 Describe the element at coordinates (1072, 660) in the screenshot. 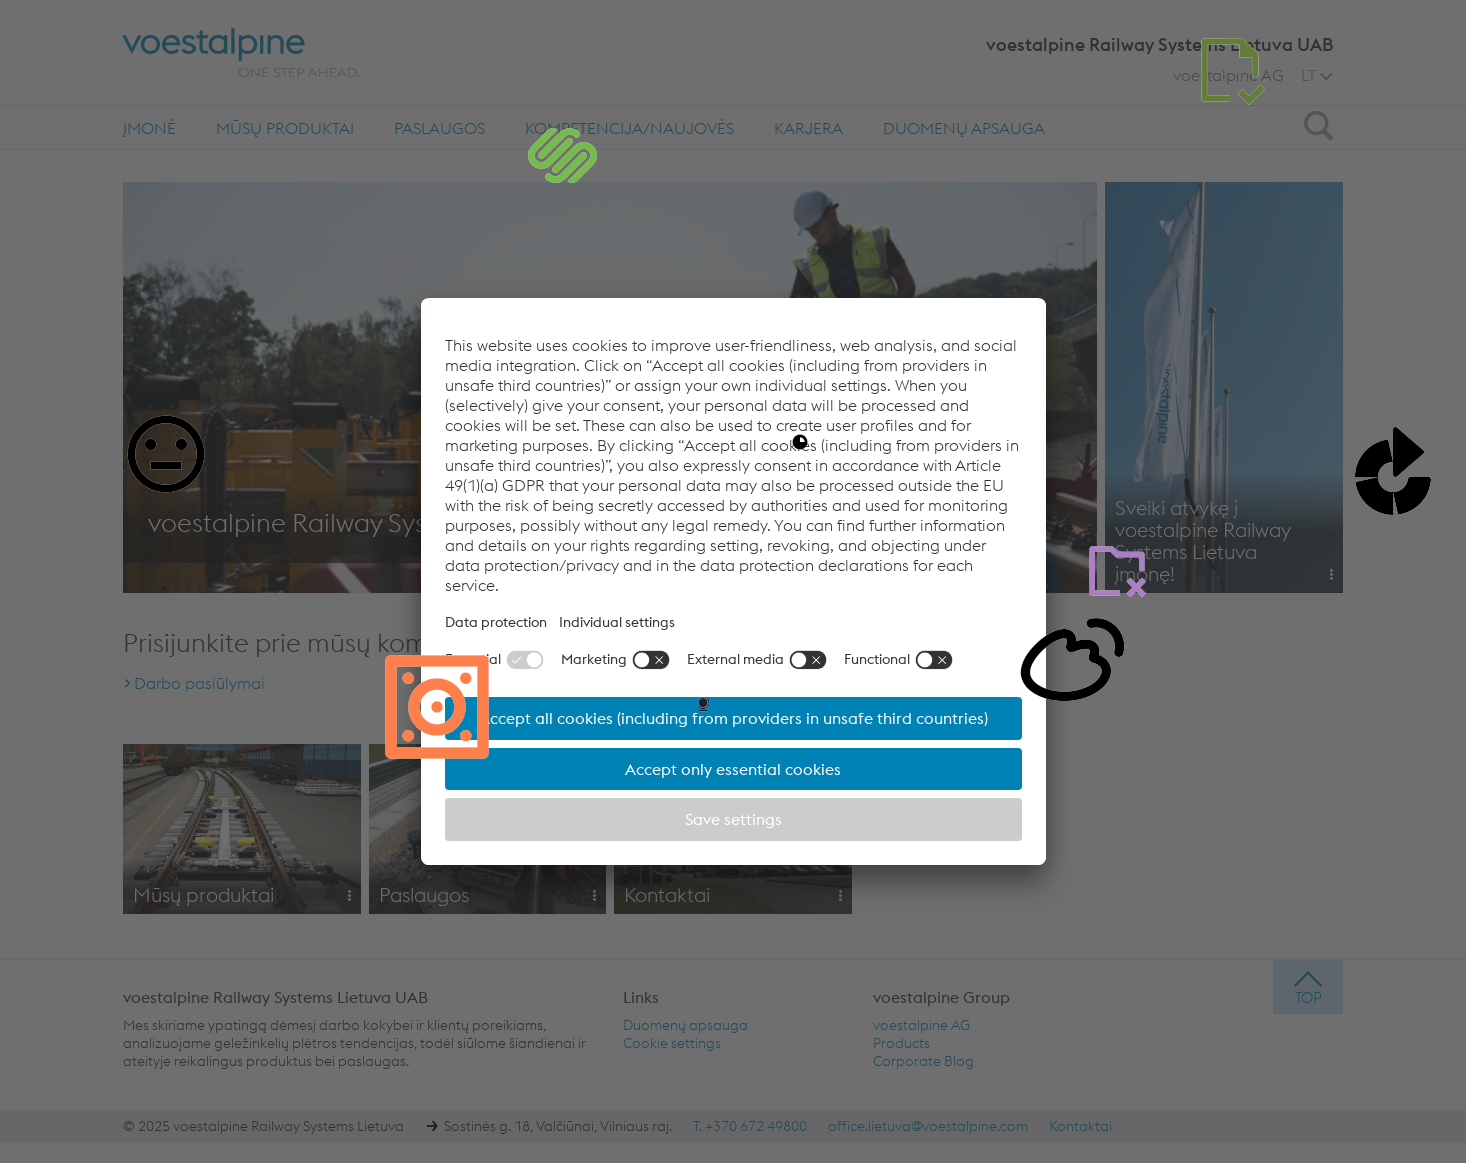

I see `open Weibo app` at that location.